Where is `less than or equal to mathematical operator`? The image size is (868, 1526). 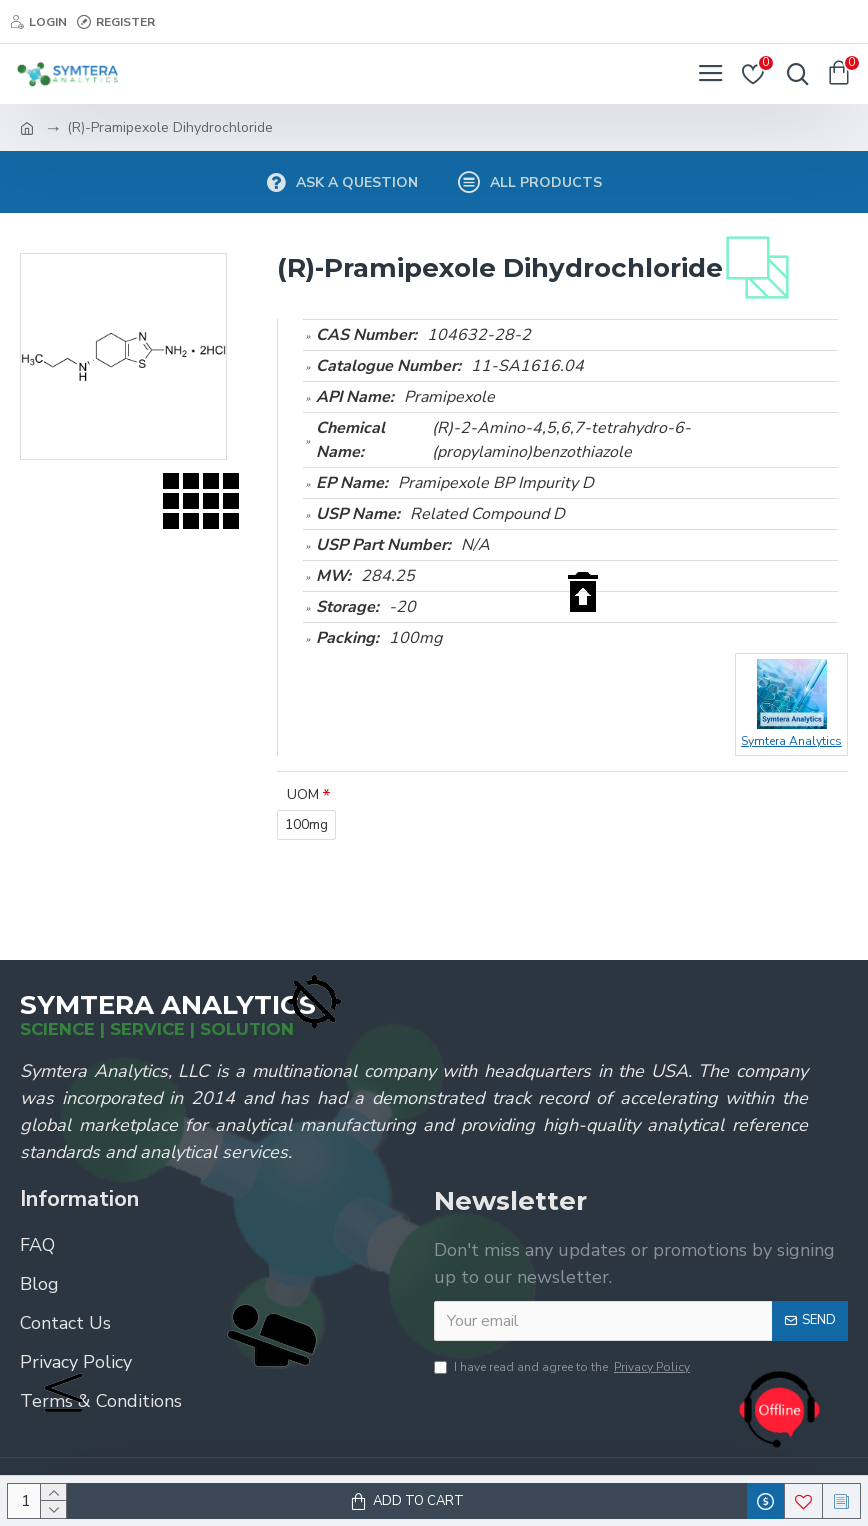 less than or equal to mathematical operator is located at coordinates (64, 1393).